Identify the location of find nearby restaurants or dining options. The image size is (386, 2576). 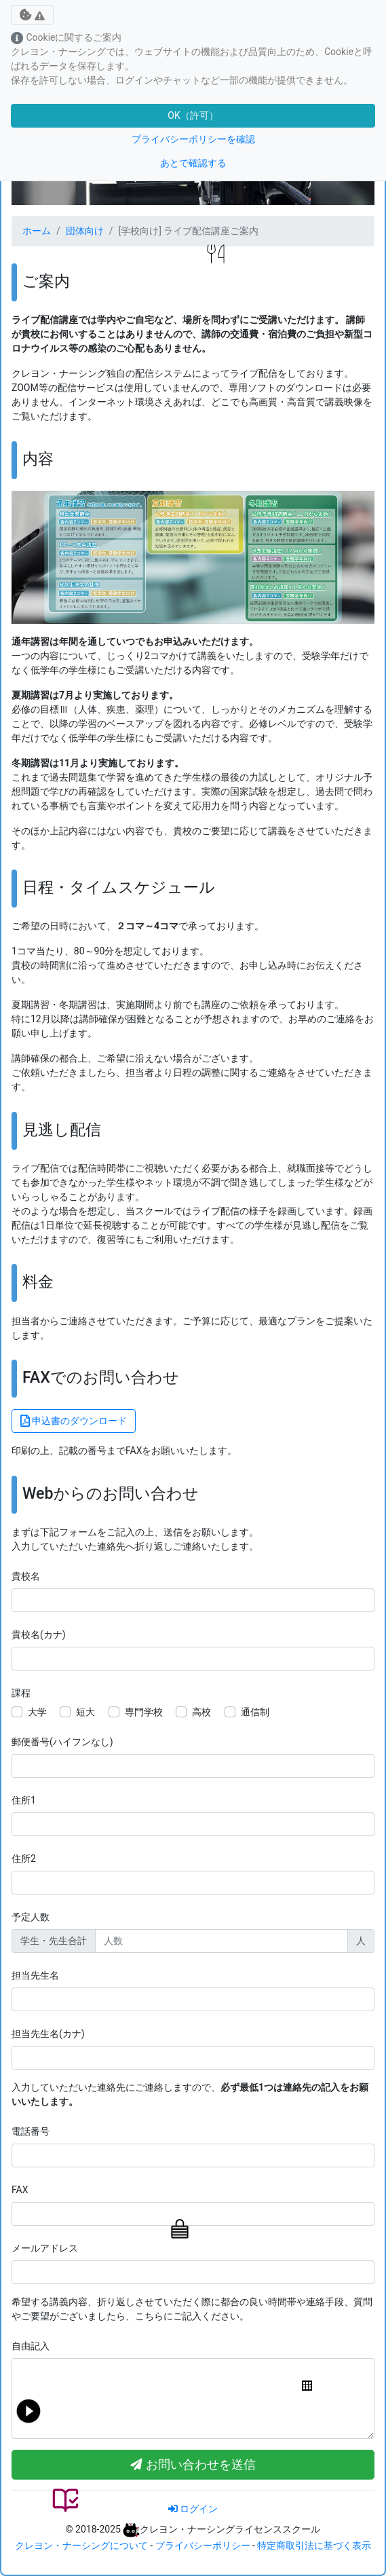
(216, 253).